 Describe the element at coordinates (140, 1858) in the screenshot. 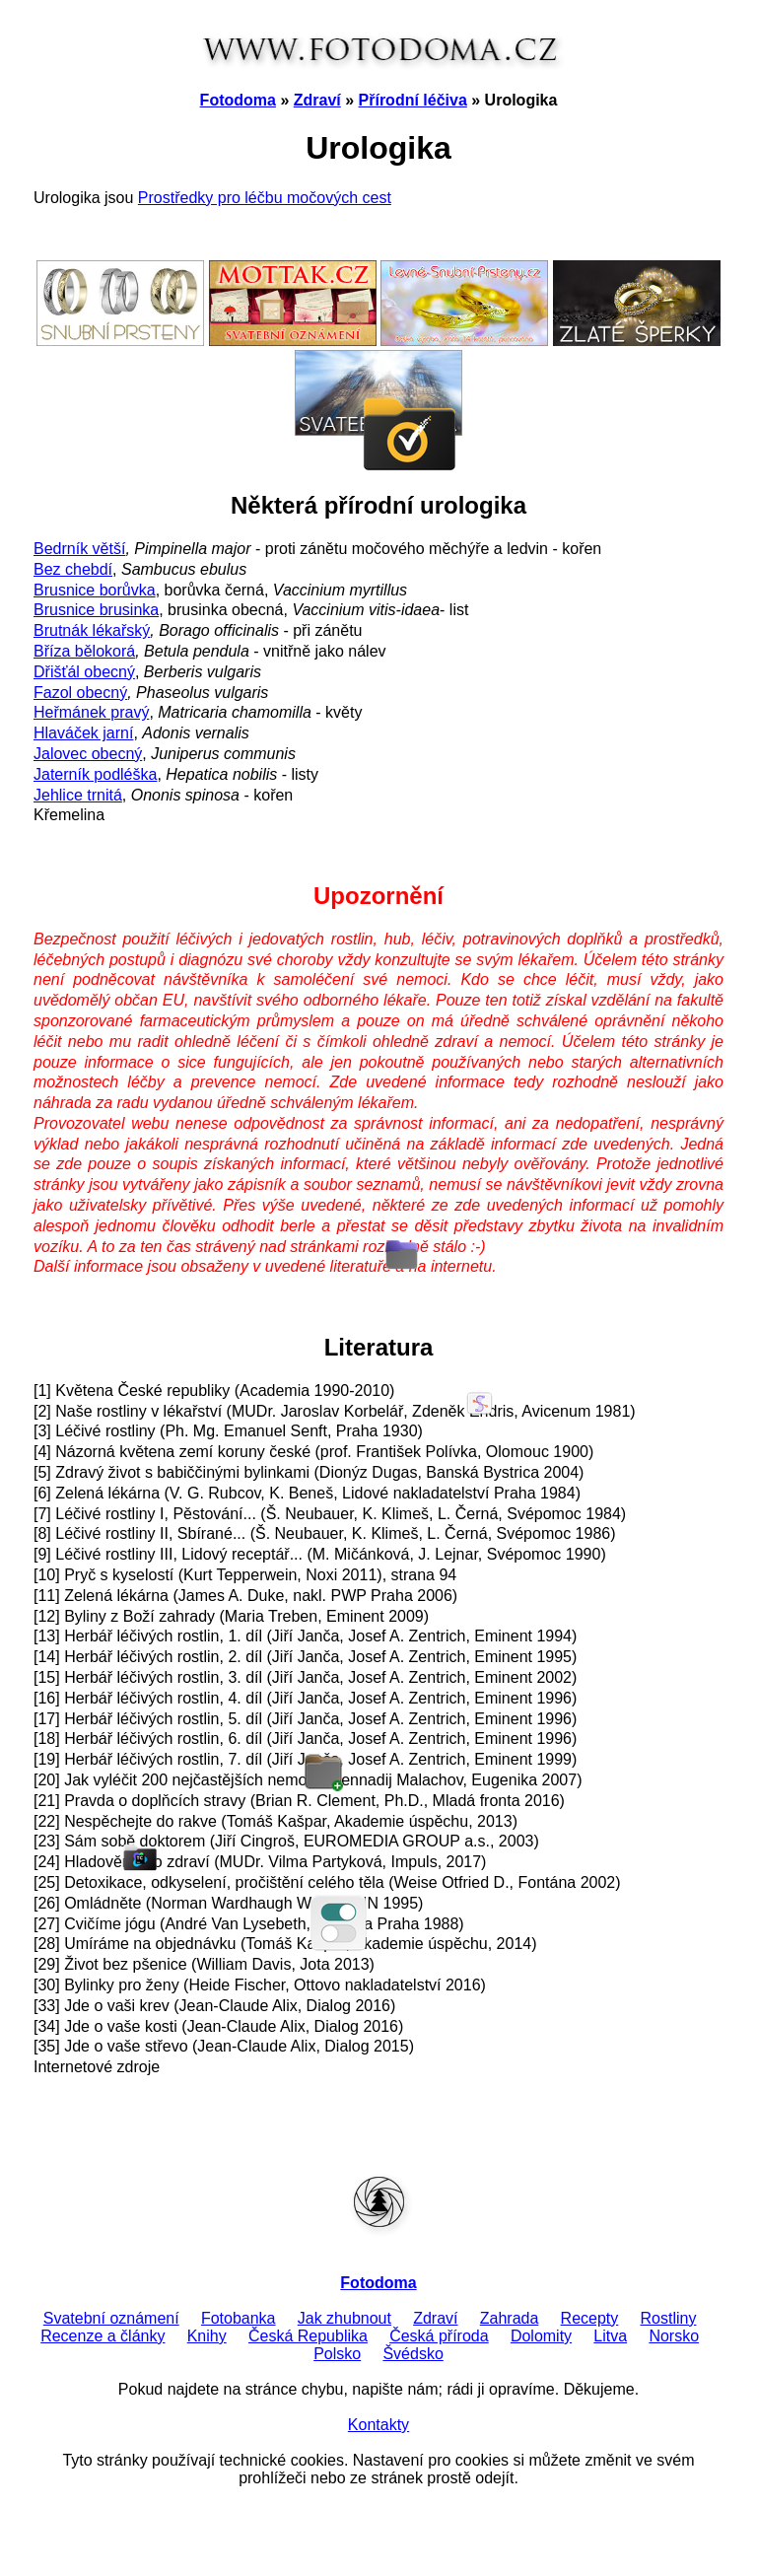

I see `open JetBrains TeamCity project folder` at that location.